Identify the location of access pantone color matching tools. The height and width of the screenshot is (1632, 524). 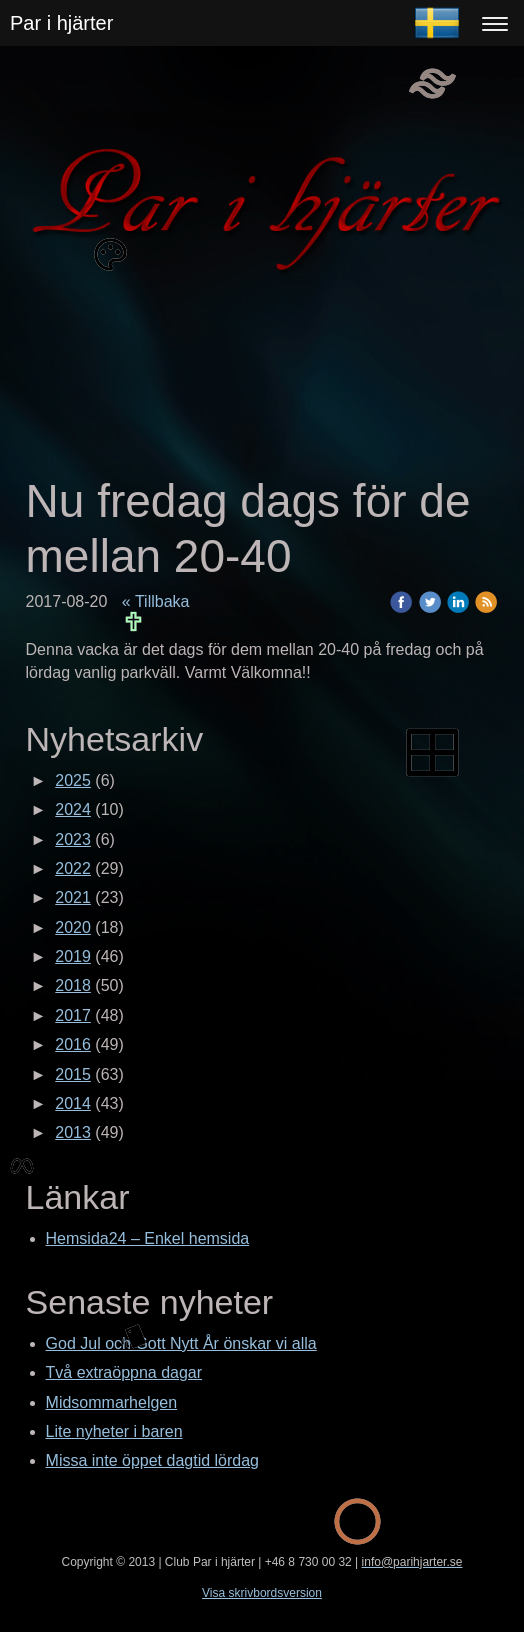
(133, 1336).